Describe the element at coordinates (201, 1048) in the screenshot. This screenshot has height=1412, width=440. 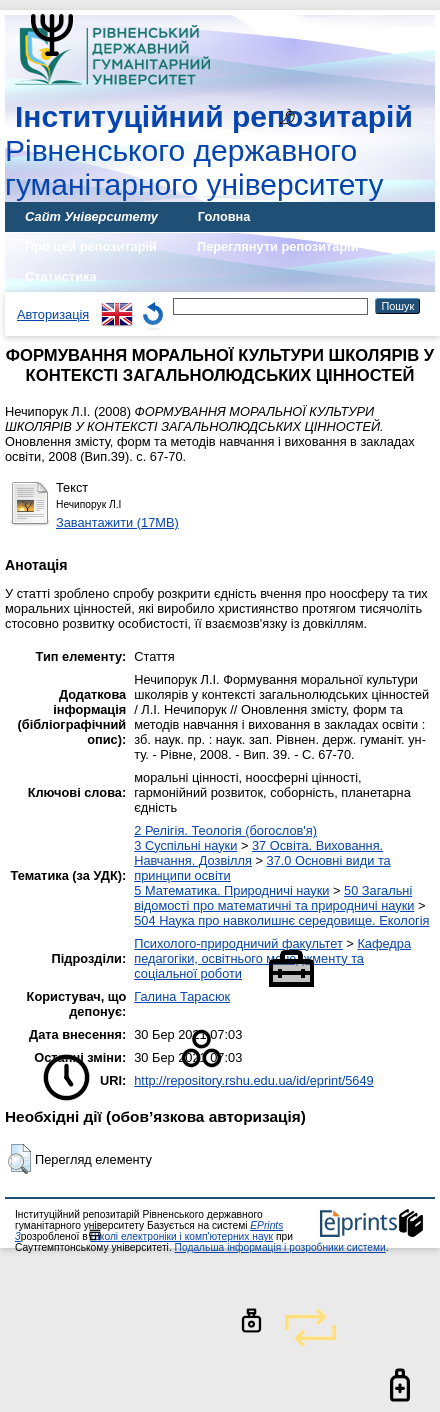
I see `view connected groups or clusters` at that location.